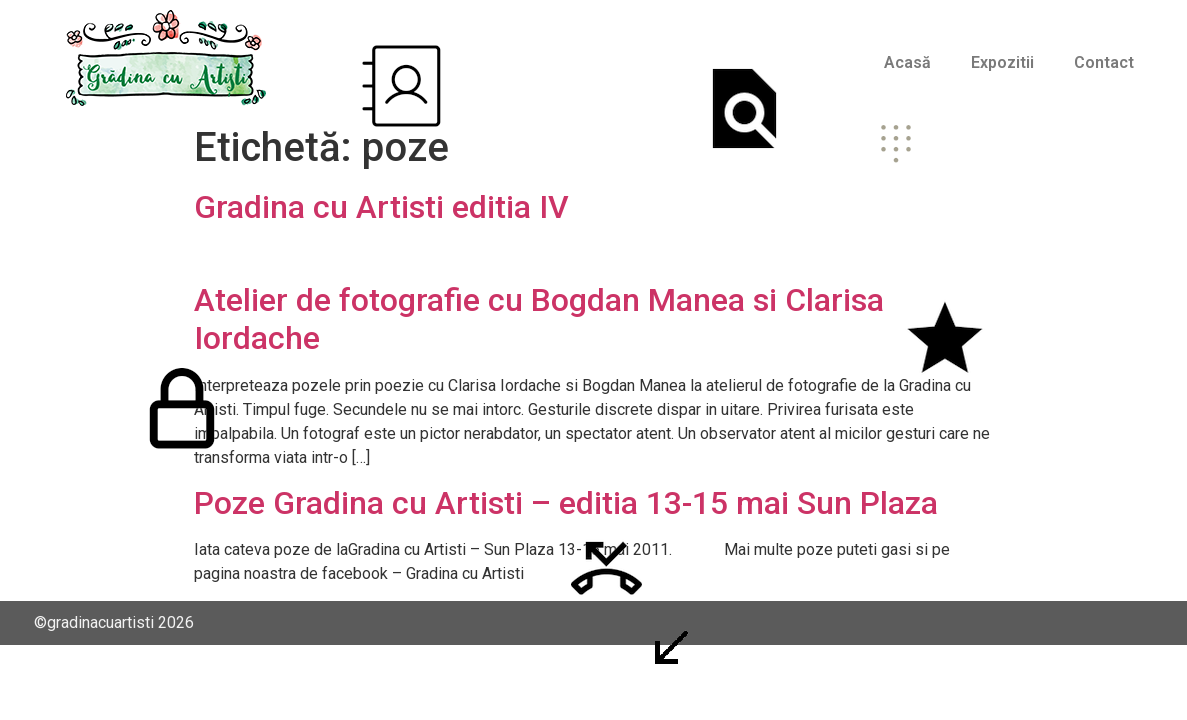 Image resolution: width=1187 pixels, height=720 pixels. What do you see at coordinates (945, 339) in the screenshot?
I see `add item to favorites` at bounding box center [945, 339].